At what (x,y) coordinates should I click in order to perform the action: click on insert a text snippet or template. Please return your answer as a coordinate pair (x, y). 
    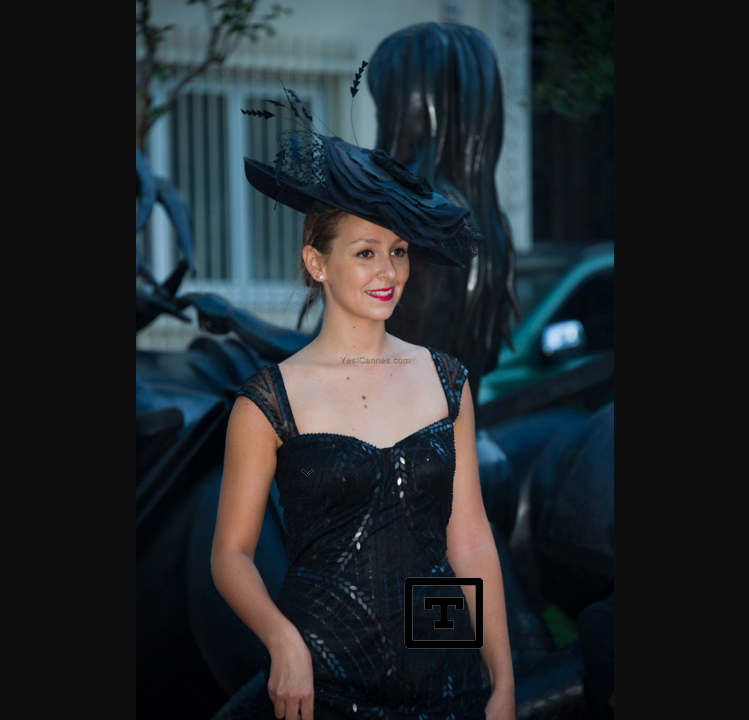
    Looking at the image, I should click on (444, 613).